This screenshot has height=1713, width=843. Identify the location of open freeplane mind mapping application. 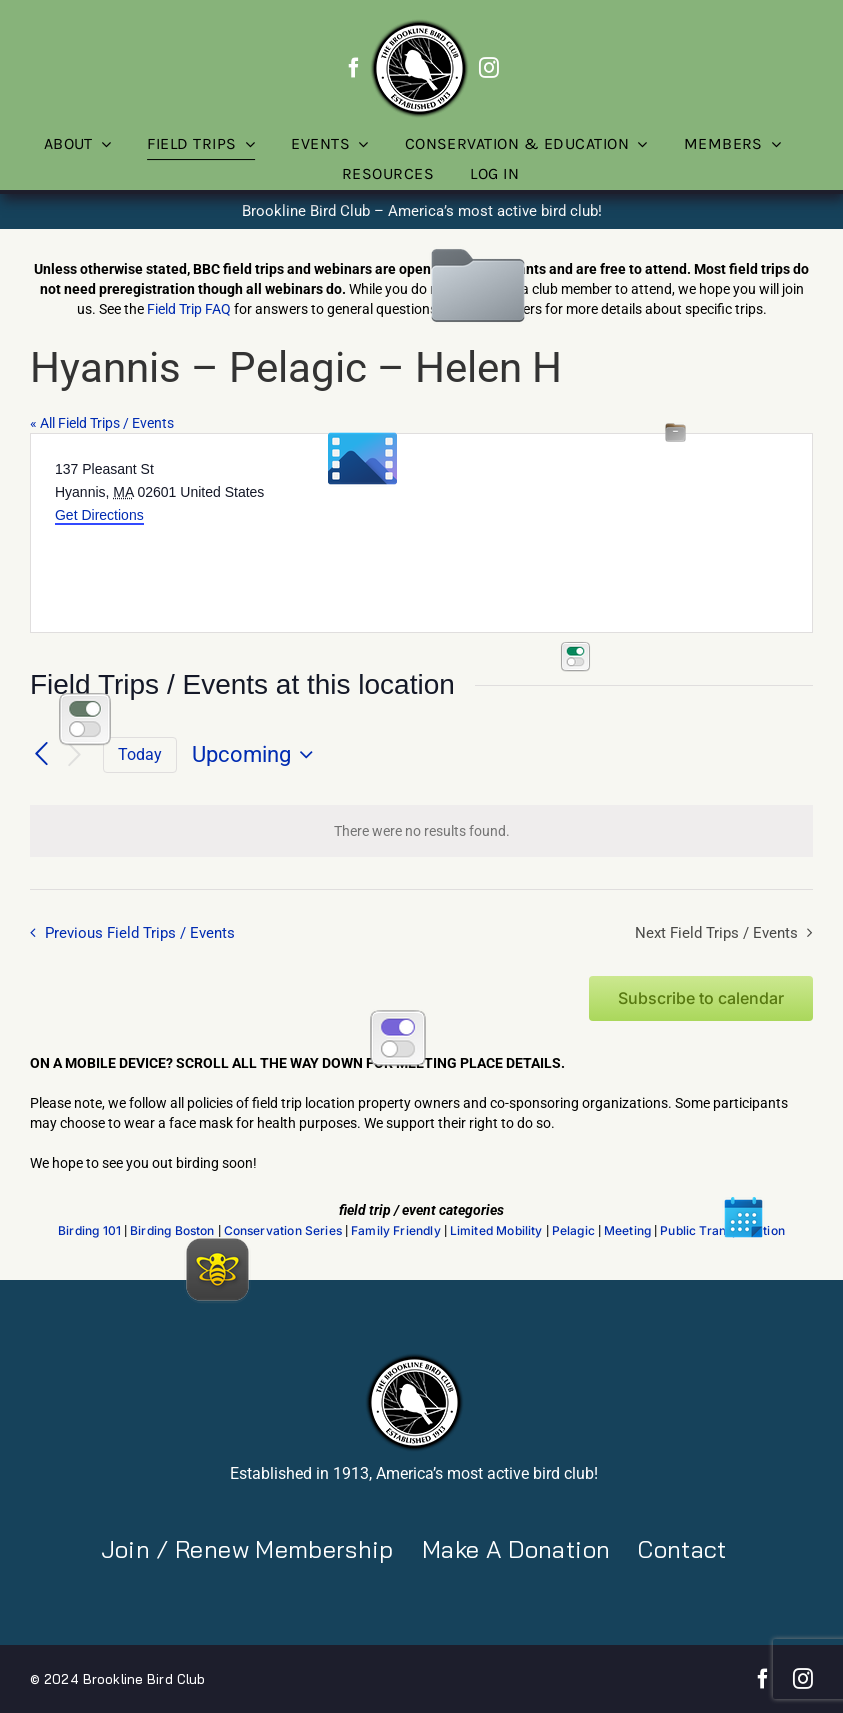
(217, 1269).